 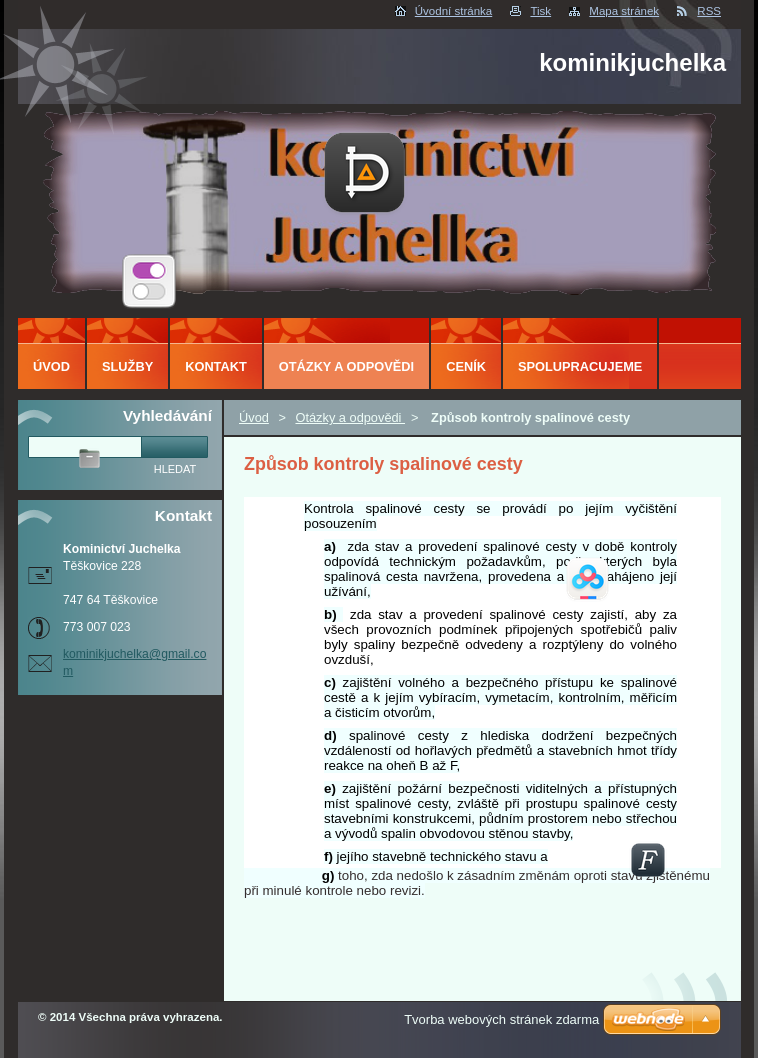 What do you see at coordinates (648, 860) in the screenshot?
I see `open font management app` at bounding box center [648, 860].